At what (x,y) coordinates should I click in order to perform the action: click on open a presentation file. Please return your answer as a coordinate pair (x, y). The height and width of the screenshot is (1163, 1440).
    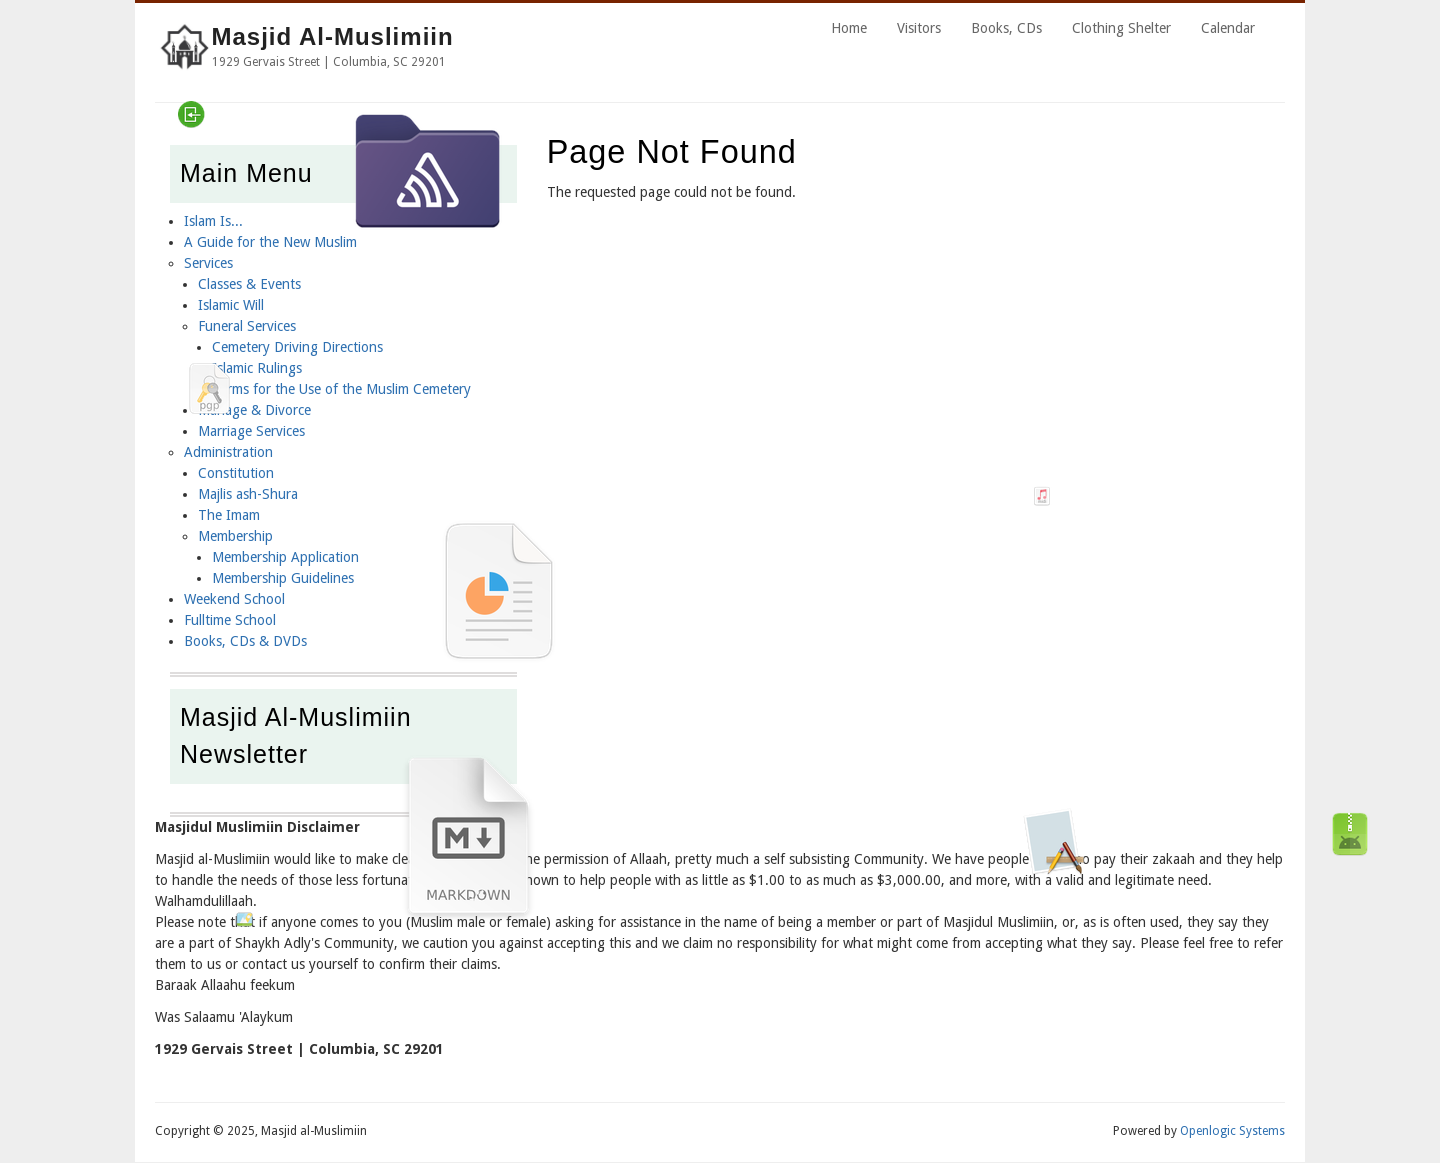
    Looking at the image, I should click on (499, 591).